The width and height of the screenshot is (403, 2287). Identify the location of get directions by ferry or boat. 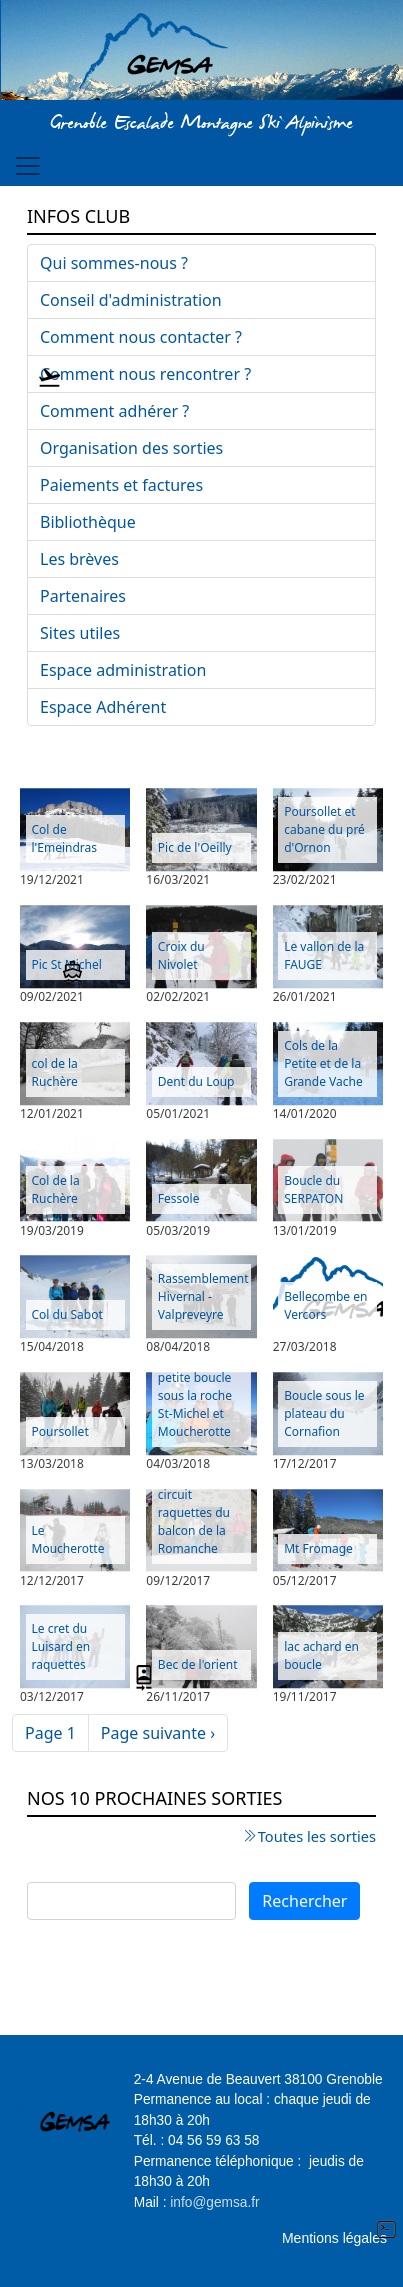
(72, 971).